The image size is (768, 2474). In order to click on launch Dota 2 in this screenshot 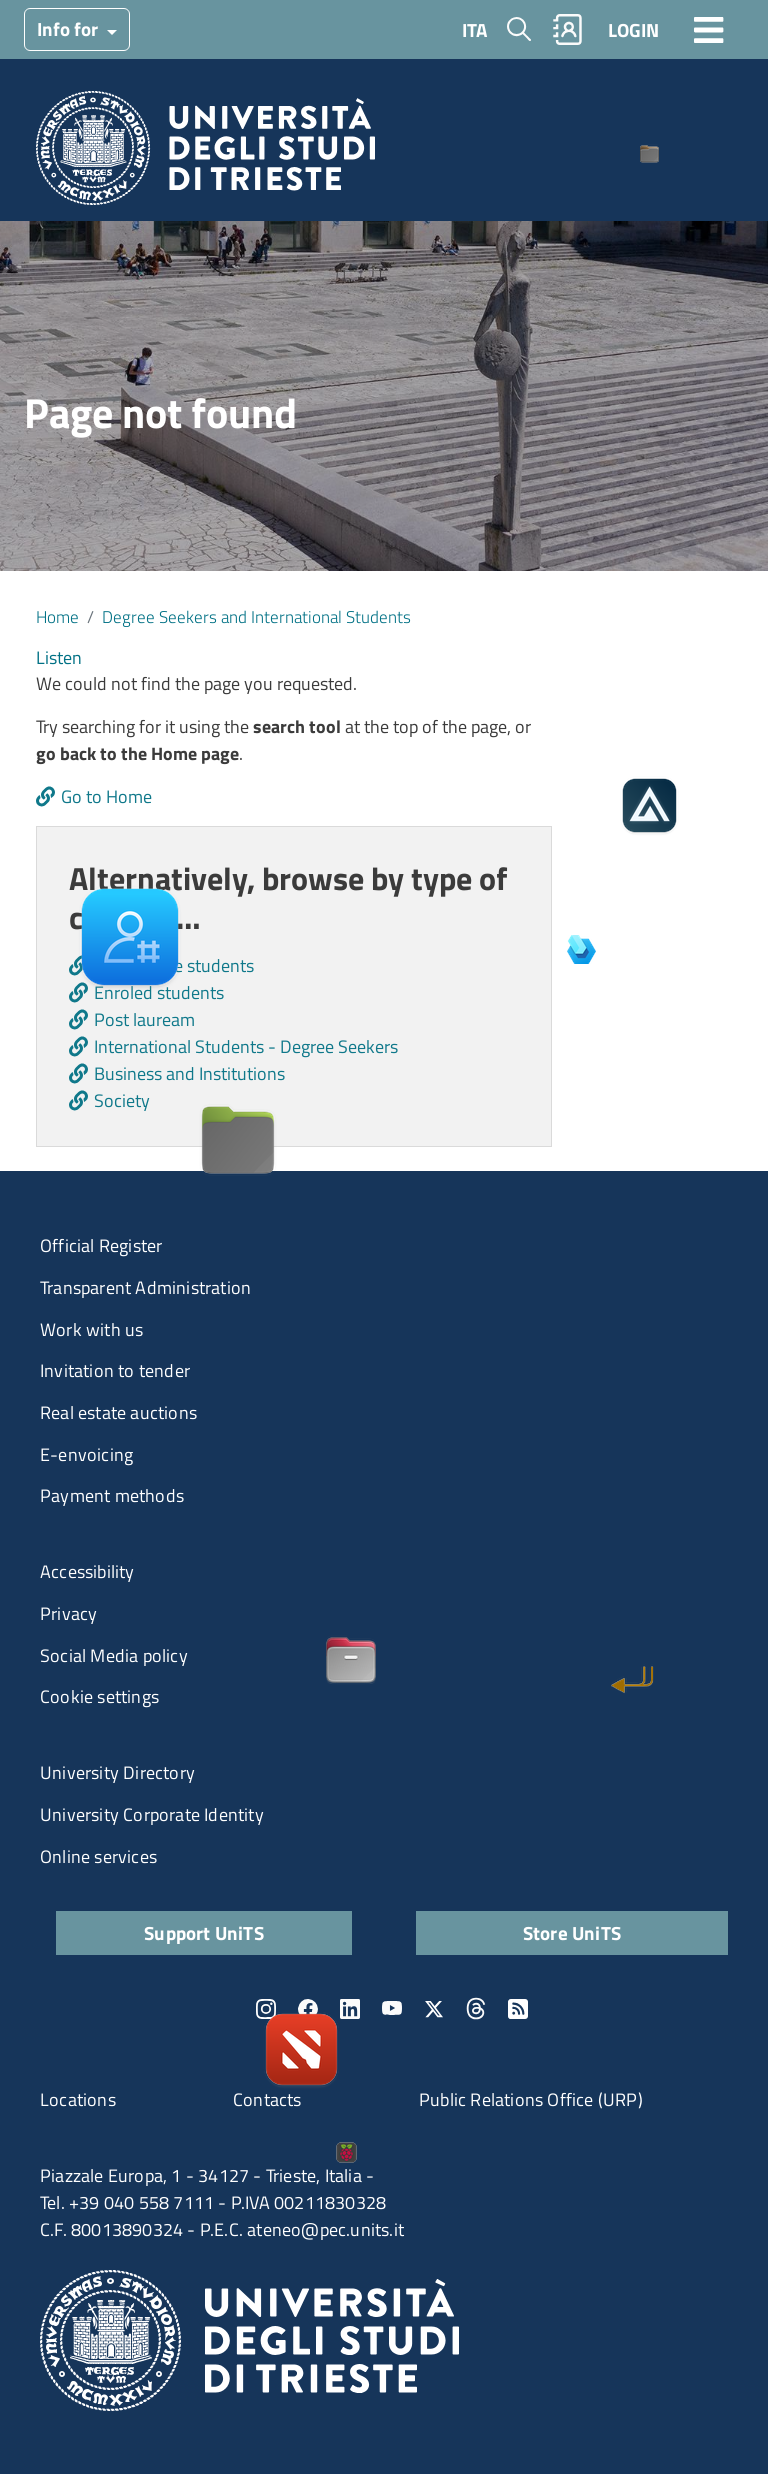, I will do `click(301, 2049)`.